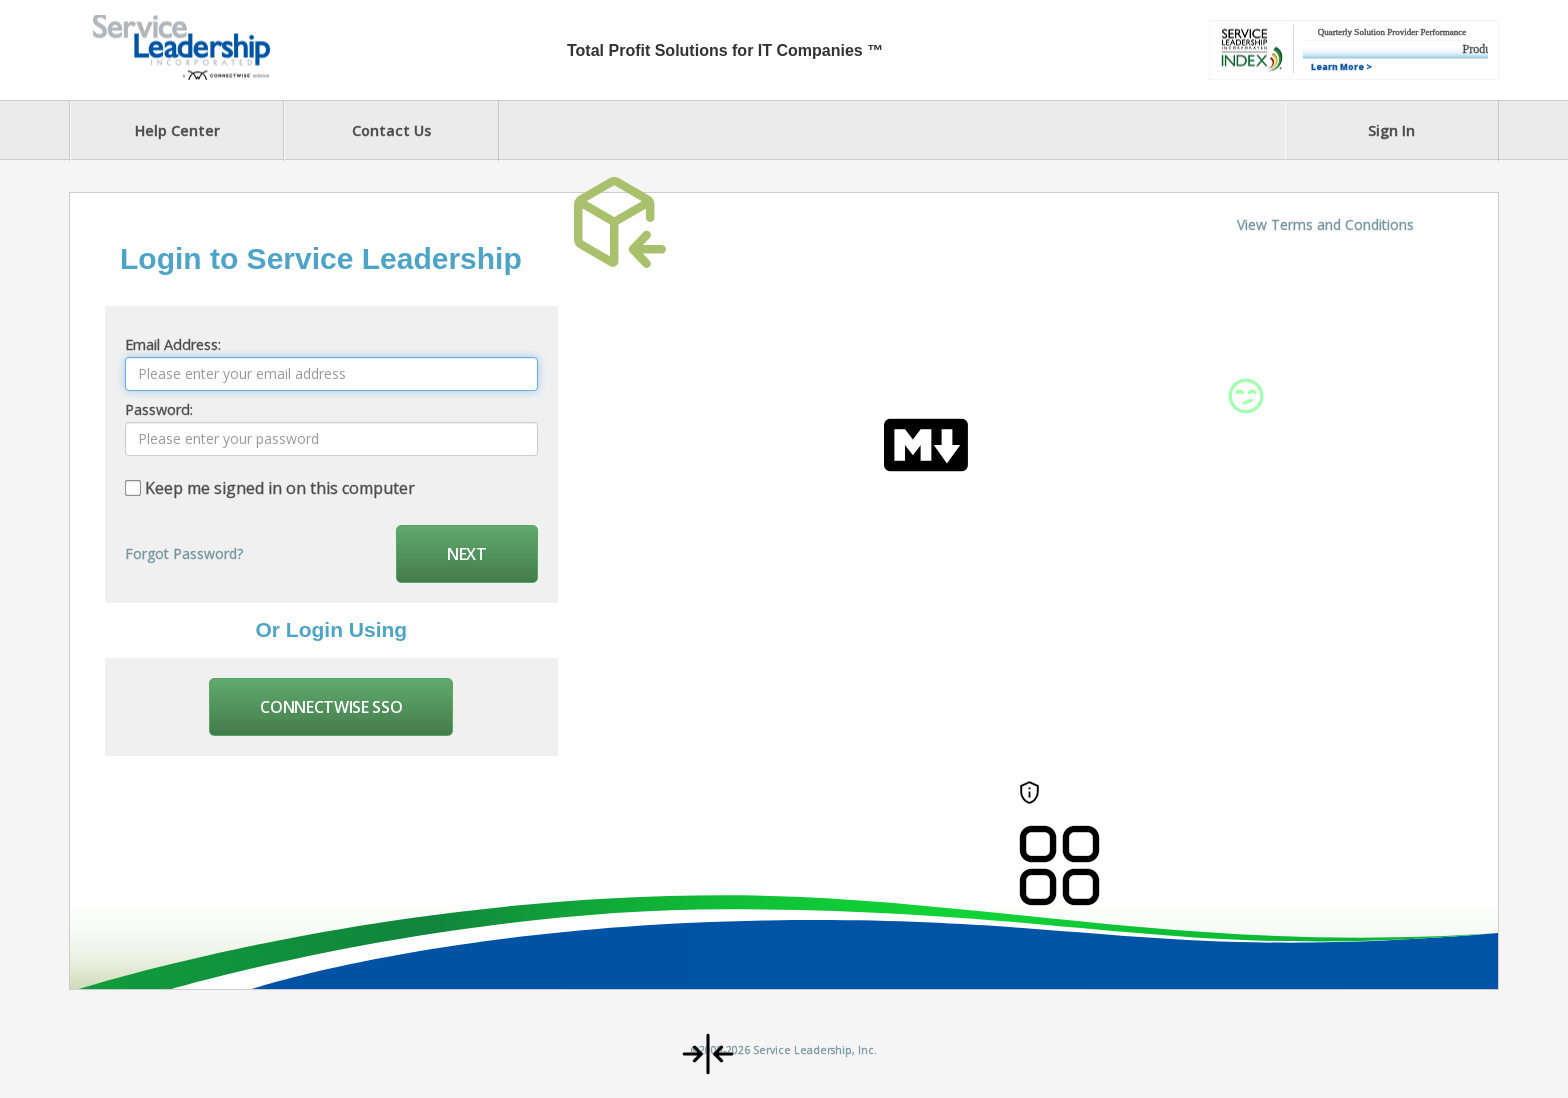 This screenshot has height=1098, width=1568. Describe the element at coordinates (1059, 865) in the screenshot. I see `access all apps or applications` at that location.